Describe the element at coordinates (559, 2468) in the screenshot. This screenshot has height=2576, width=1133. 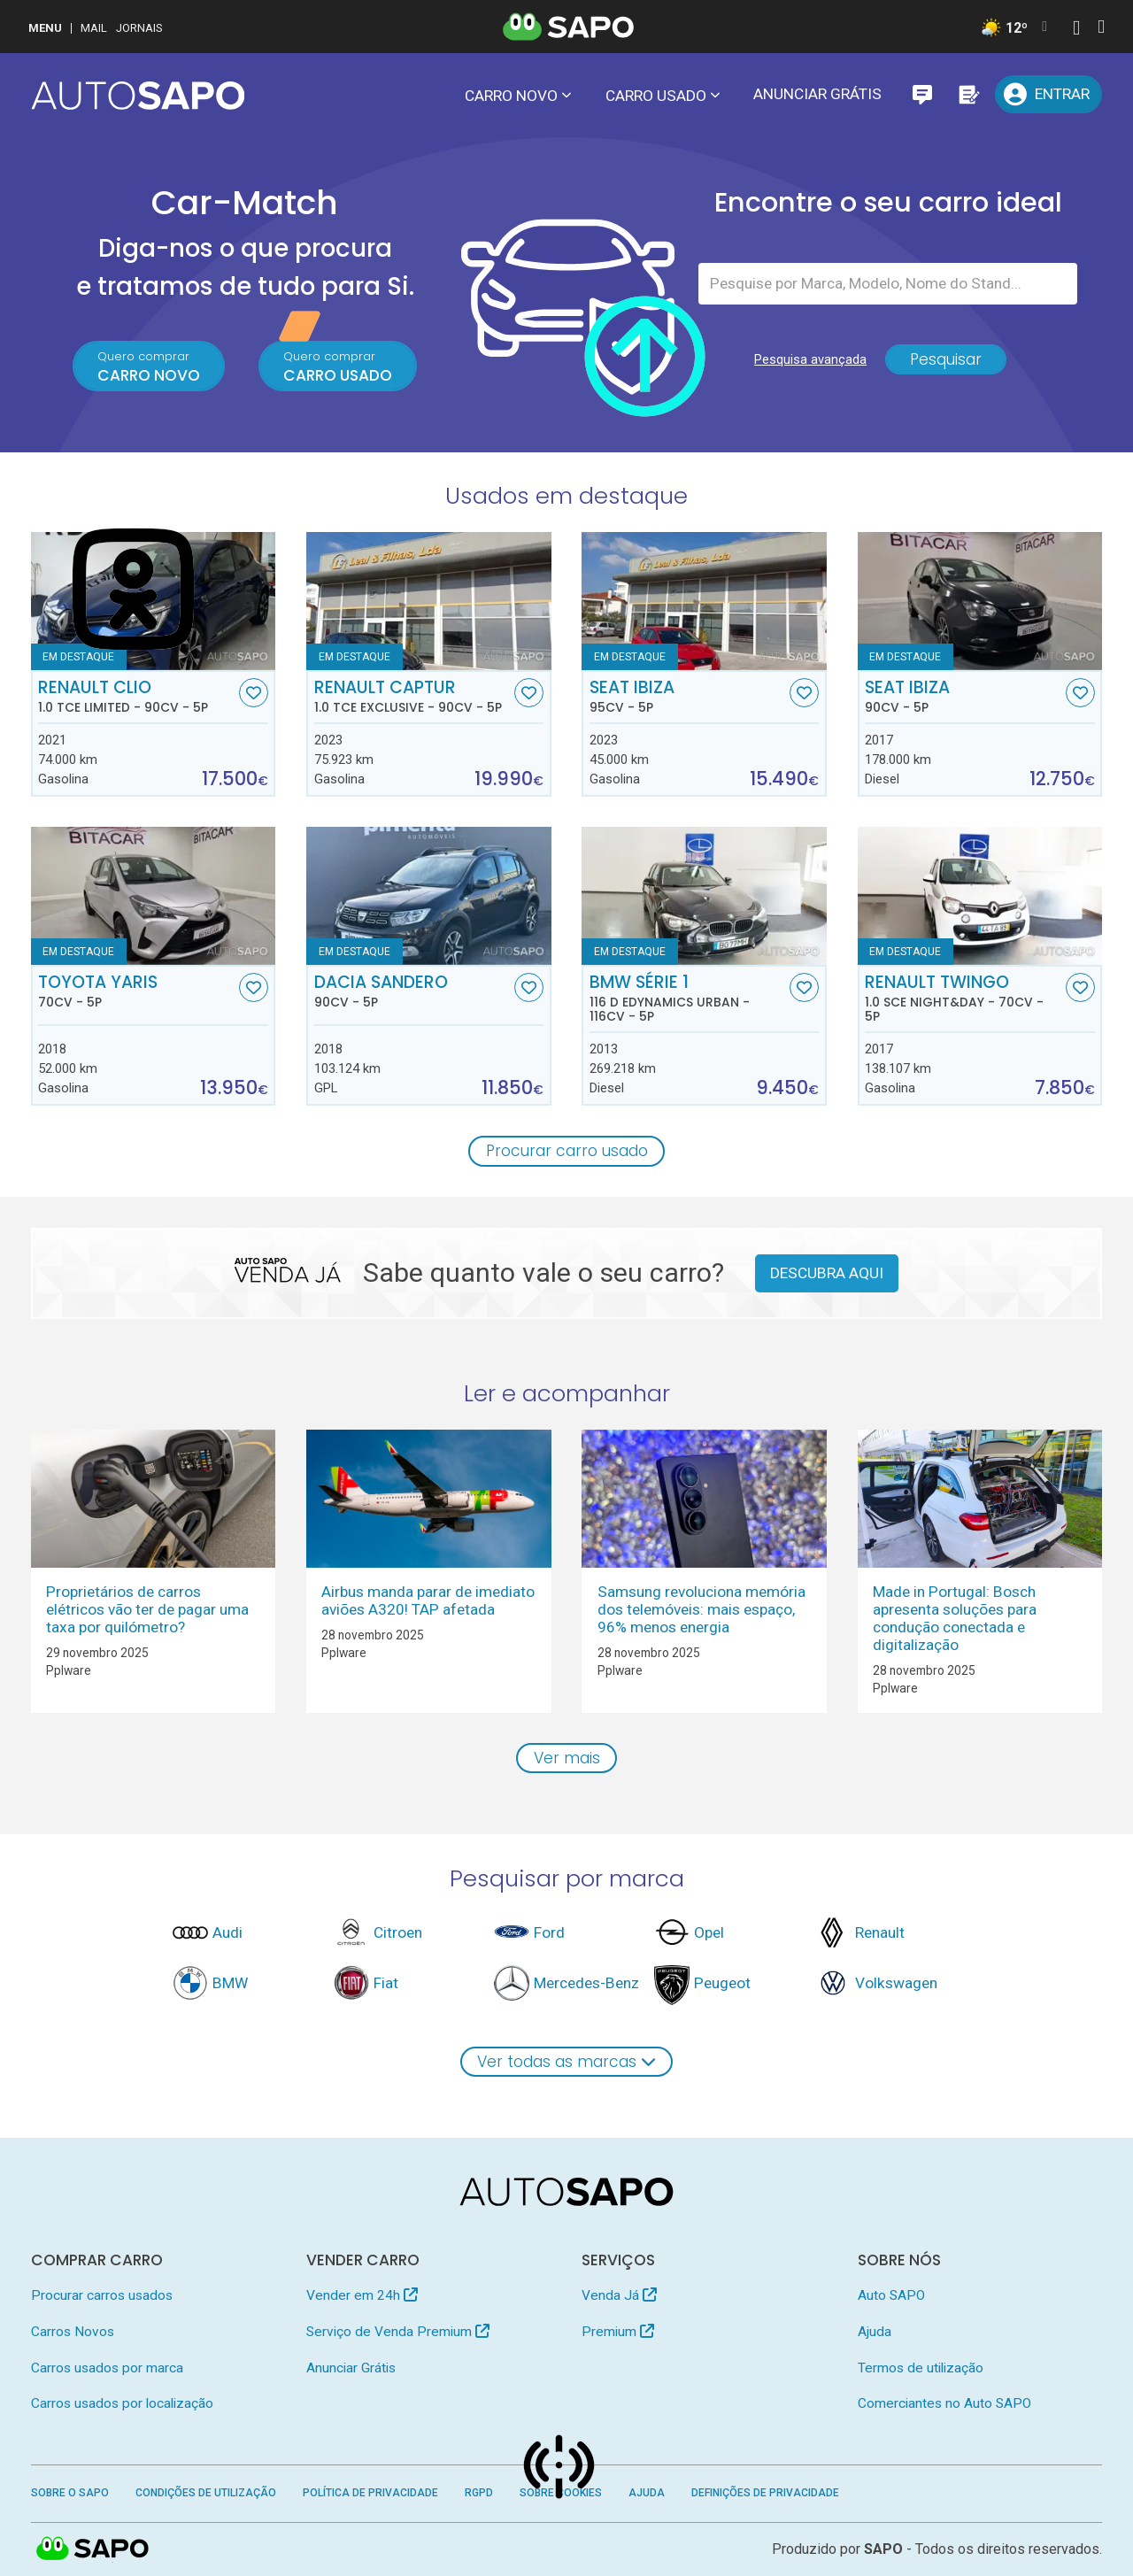
I see `shake to activate or trigger an action` at that location.